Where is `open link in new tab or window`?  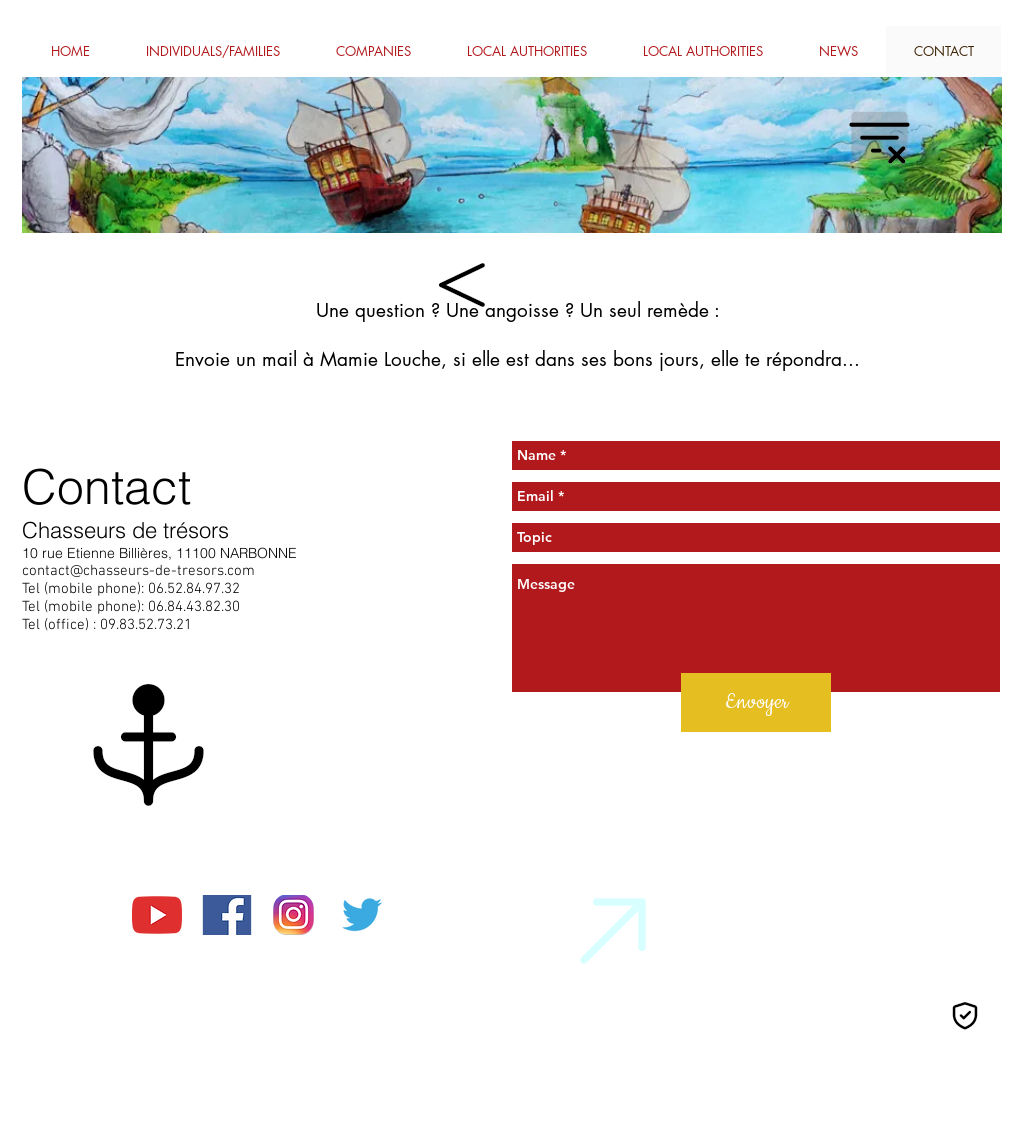
open link in new tab or window is located at coordinates (610, 933).